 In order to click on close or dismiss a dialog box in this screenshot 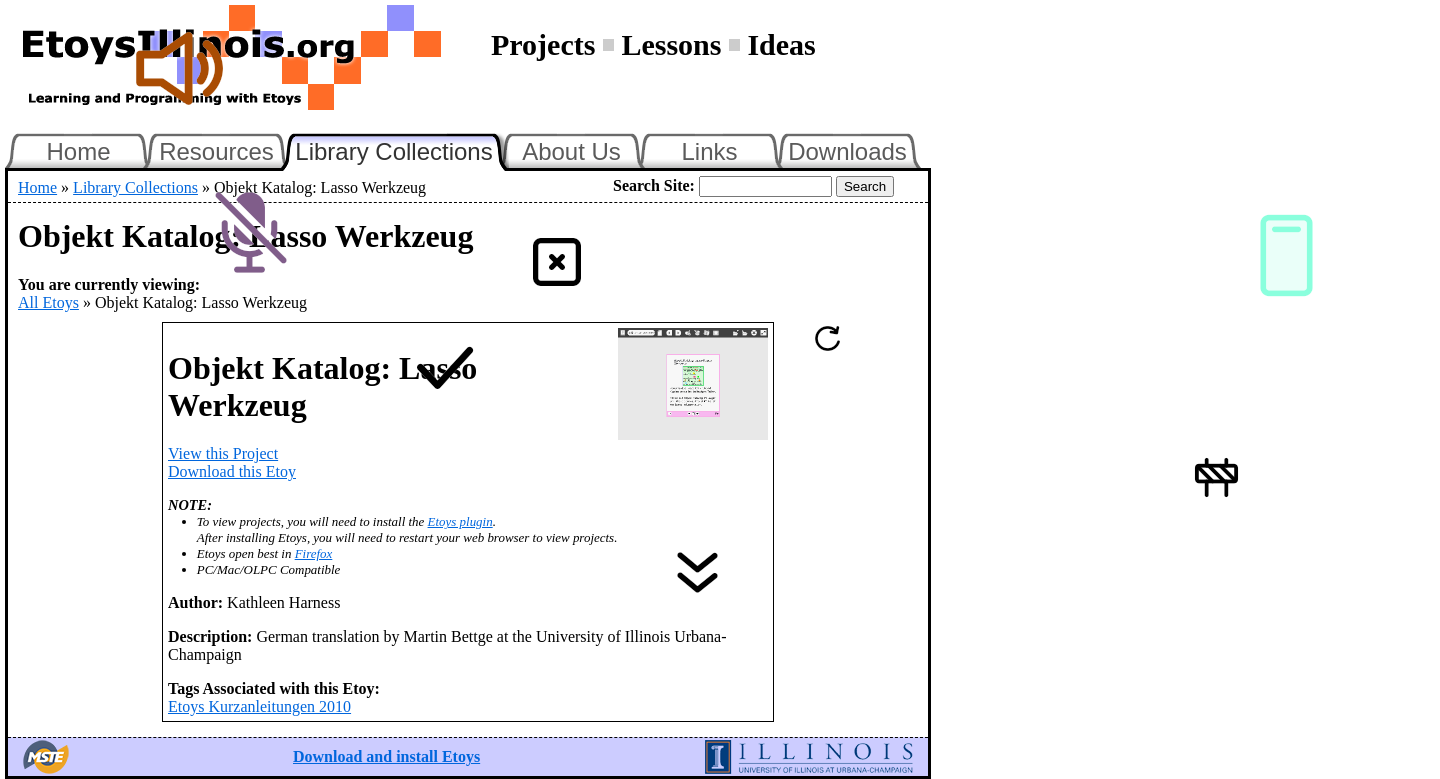, I will do `click(557, 262)`.